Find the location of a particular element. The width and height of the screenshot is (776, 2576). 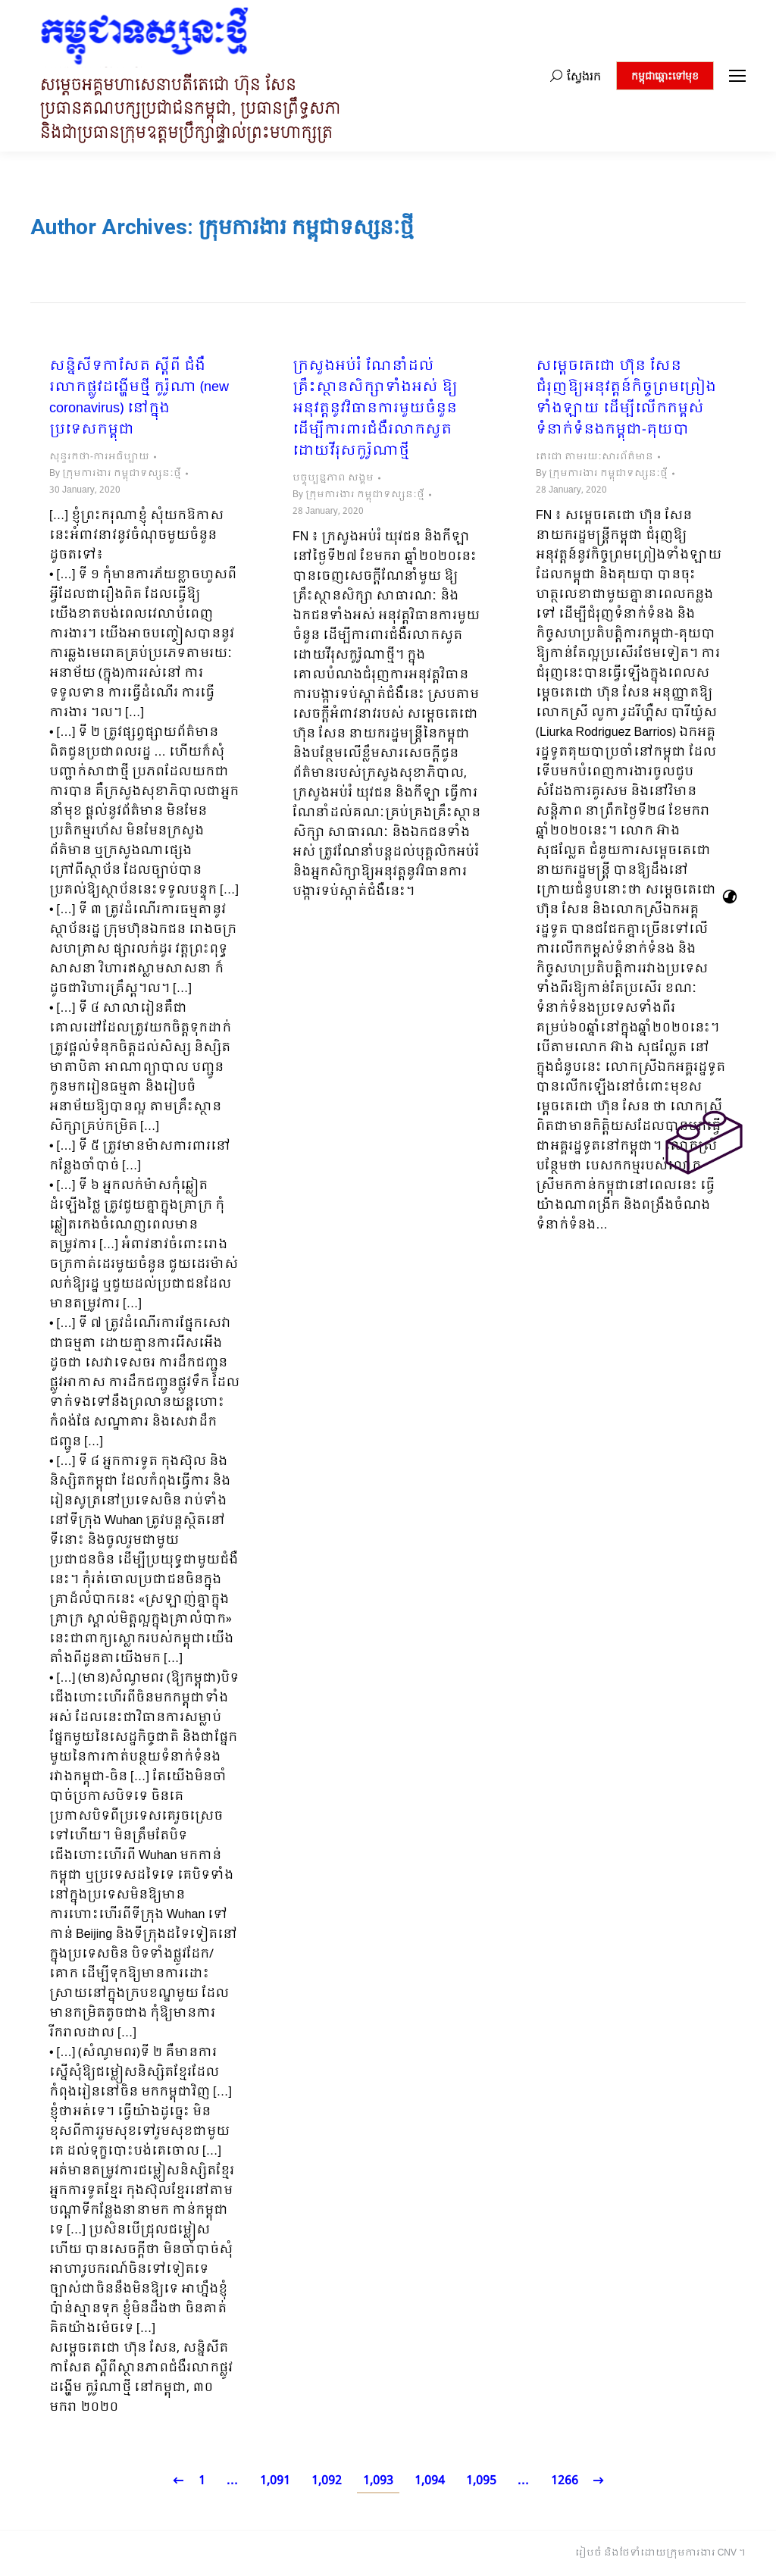

access global or international settings is located at coordinates (730, 897).